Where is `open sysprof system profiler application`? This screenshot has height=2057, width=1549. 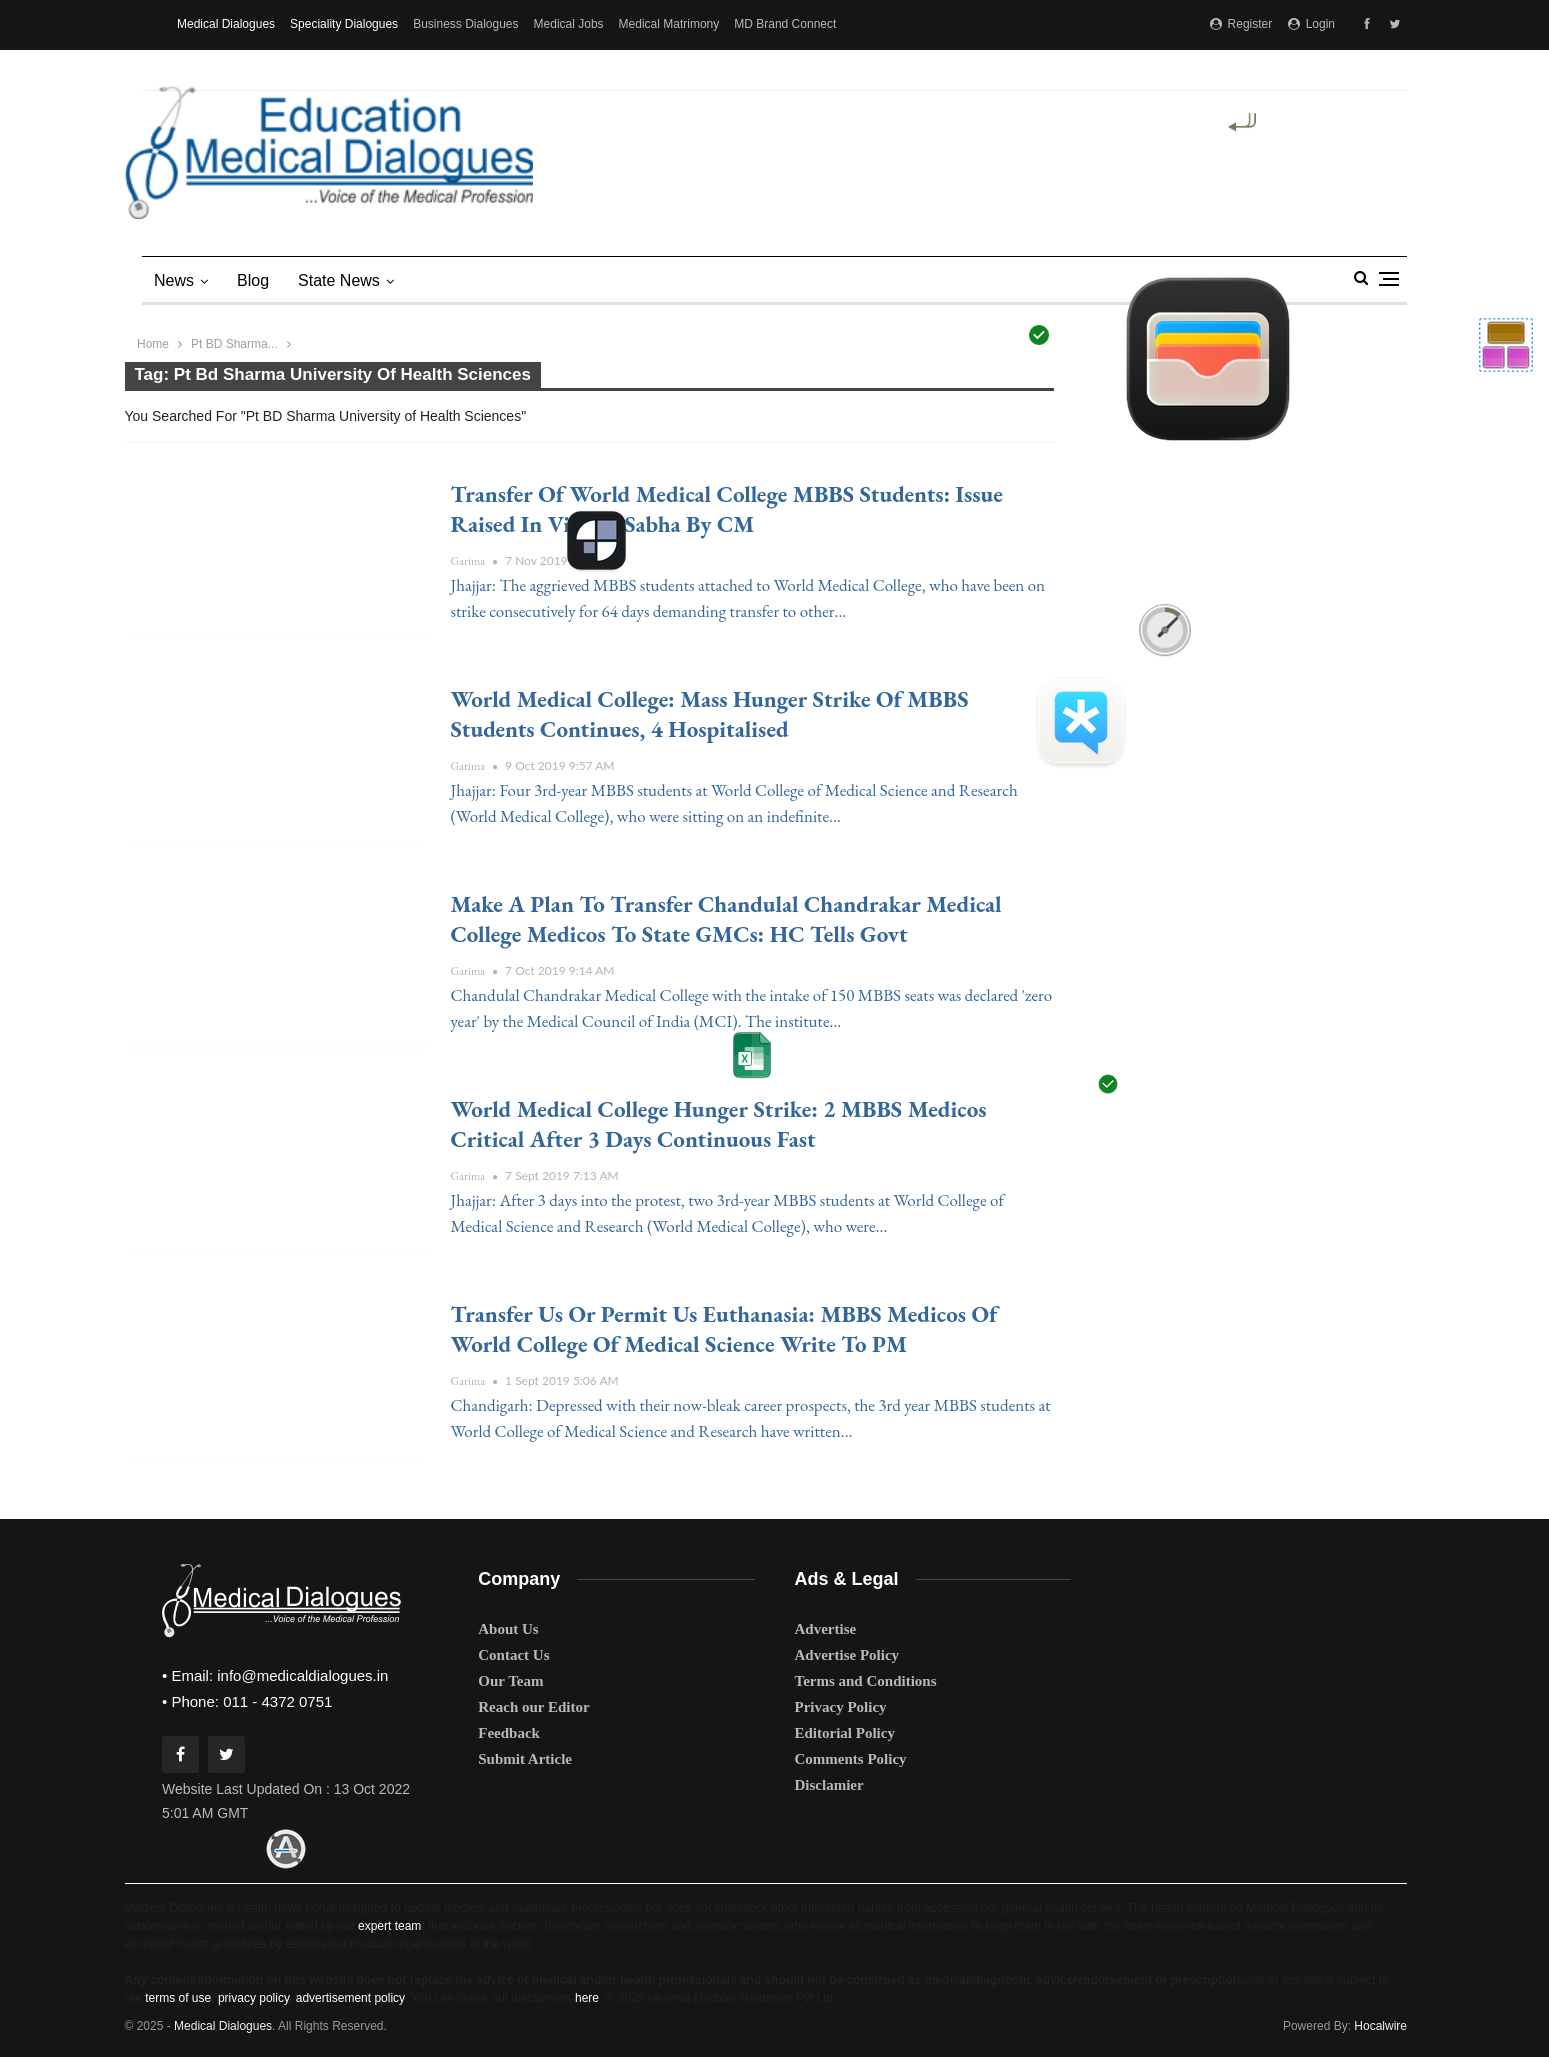
open sysprof system profiler application is located at coordinates (1165, 630).